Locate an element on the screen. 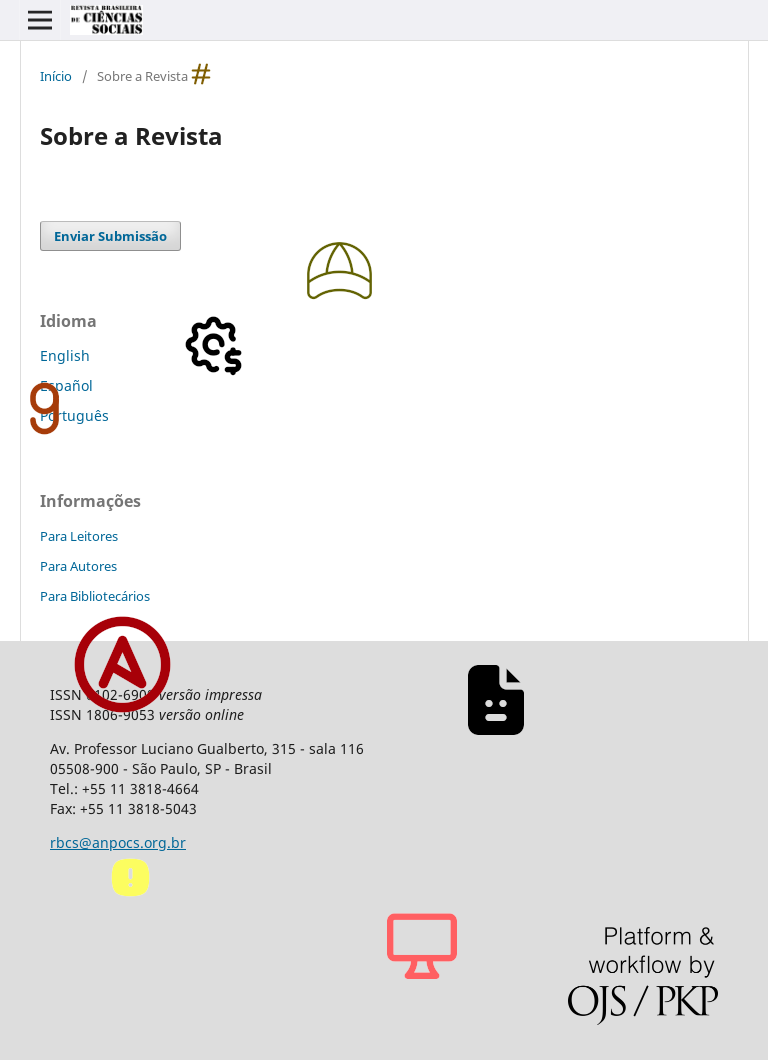 Image resolution: width=768 pixels, height=1060 pixels. indicates a warning or alert status is located at coordinates (130, 877).